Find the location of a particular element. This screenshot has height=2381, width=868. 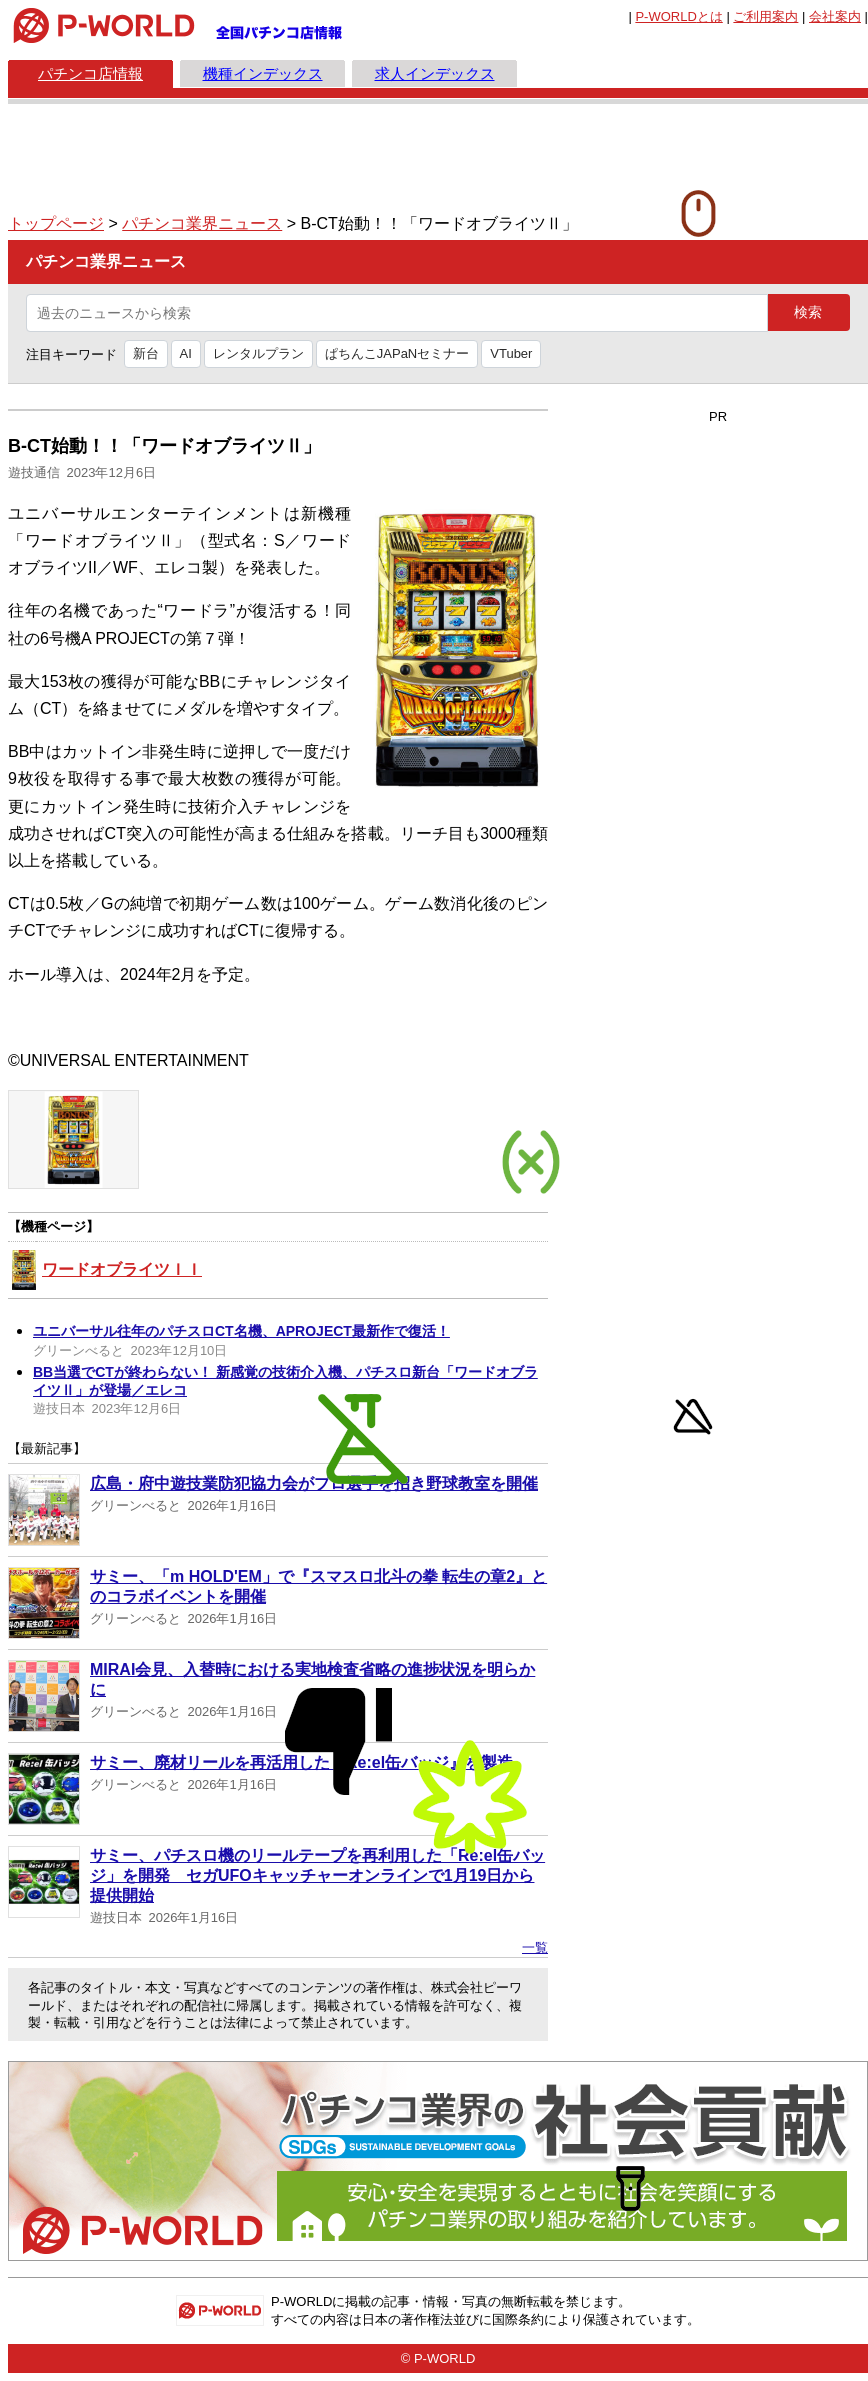

disabled warning or alert is located at coordinates (693, 1417).